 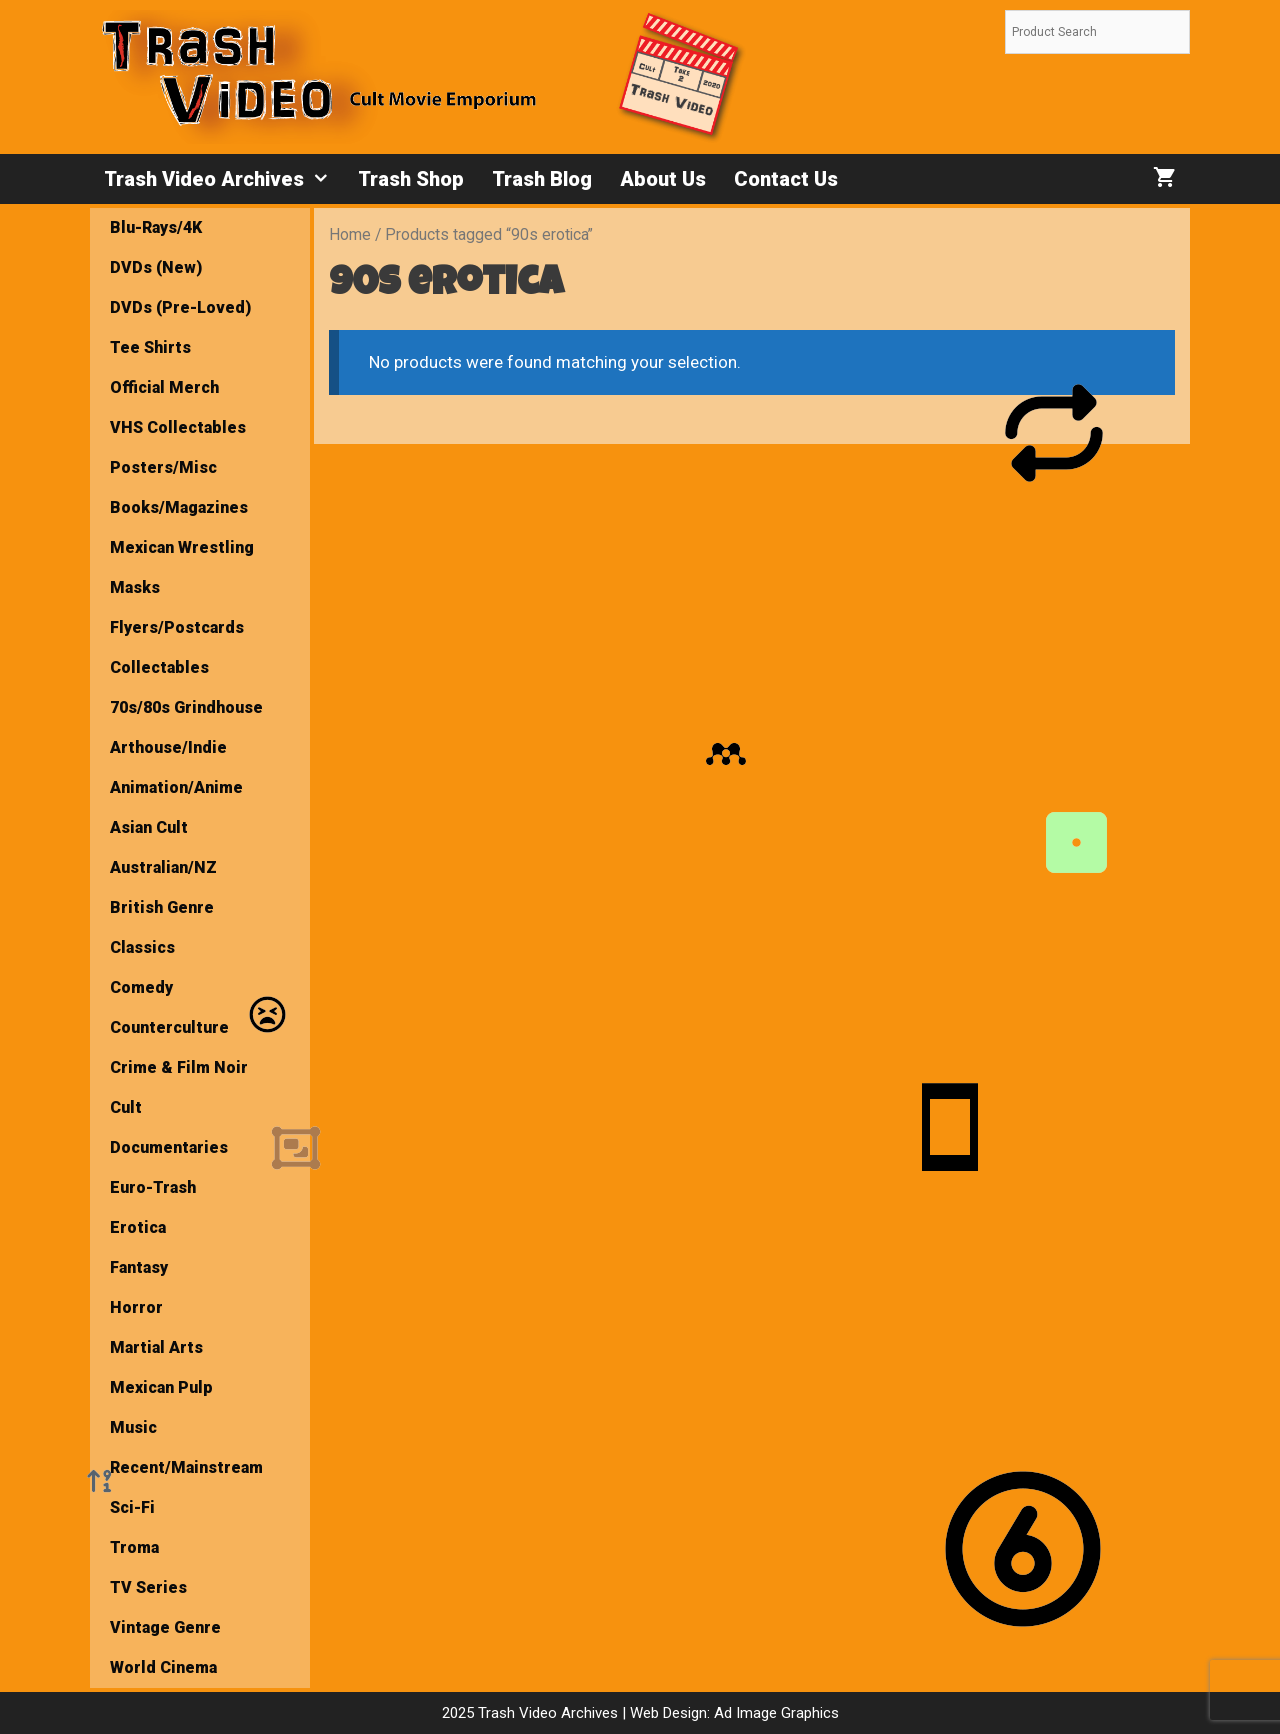 I want to click on indicates step six in a numbered sequence, so click(x=1023, y=1549).